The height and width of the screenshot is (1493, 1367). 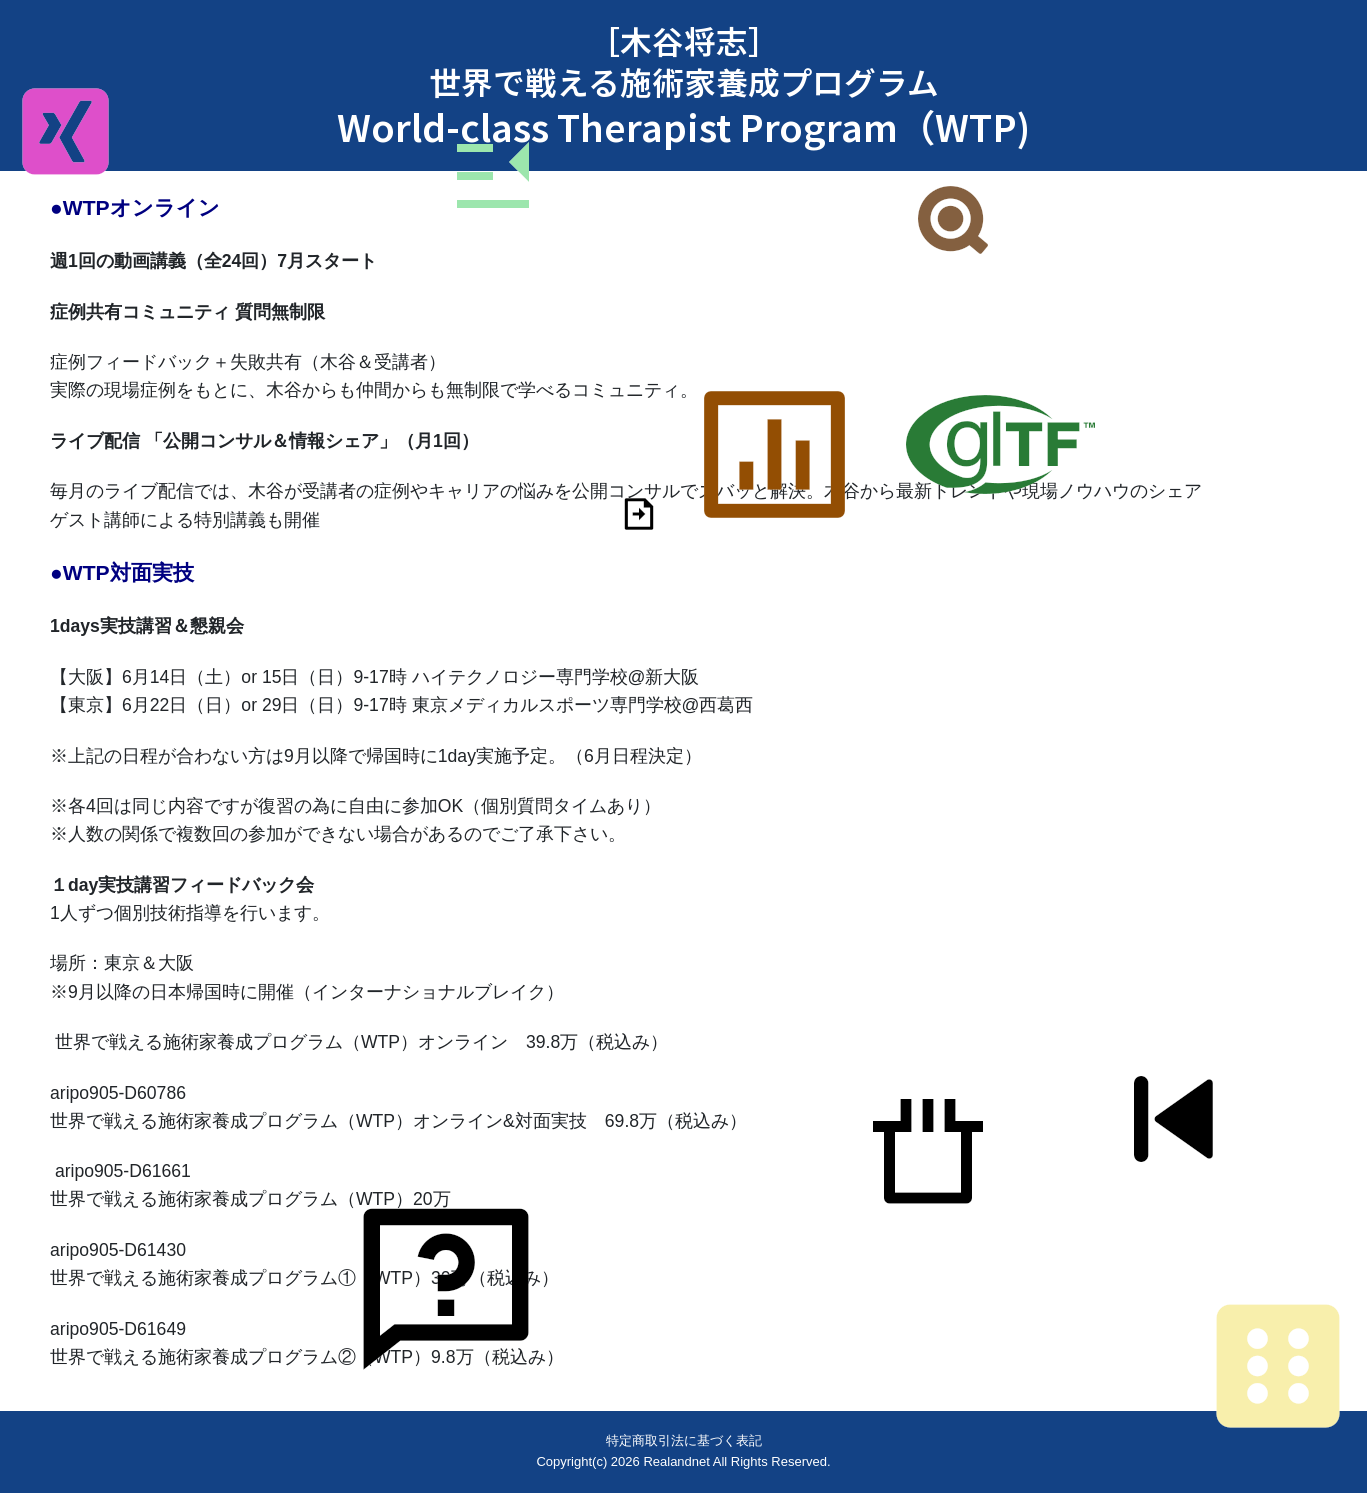 What do you see at coordinates (1177, 1119) in the screenshot?
I see `skip to previous track` at bounding box center [1177, 1119].